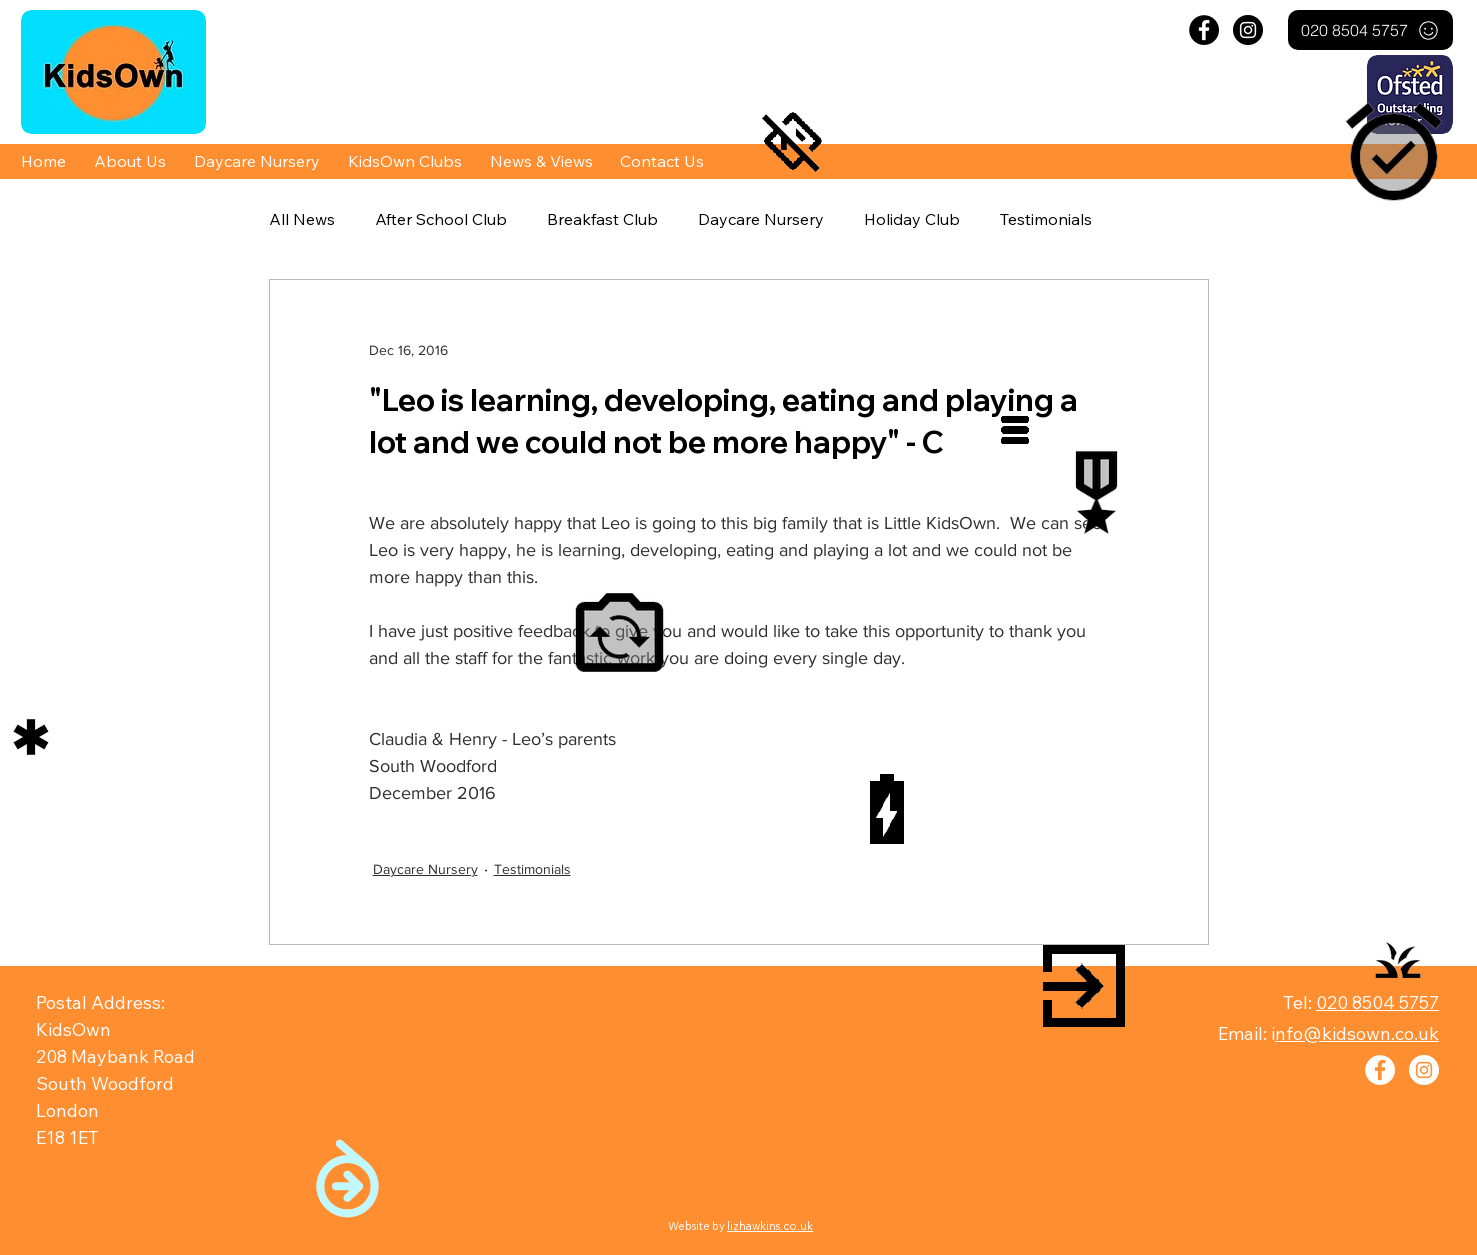  What do you see at coordinates (887, 809) in the screenshot?
I see `indicates battery is fully charged while connected to power` at bounding box center [887, 809].